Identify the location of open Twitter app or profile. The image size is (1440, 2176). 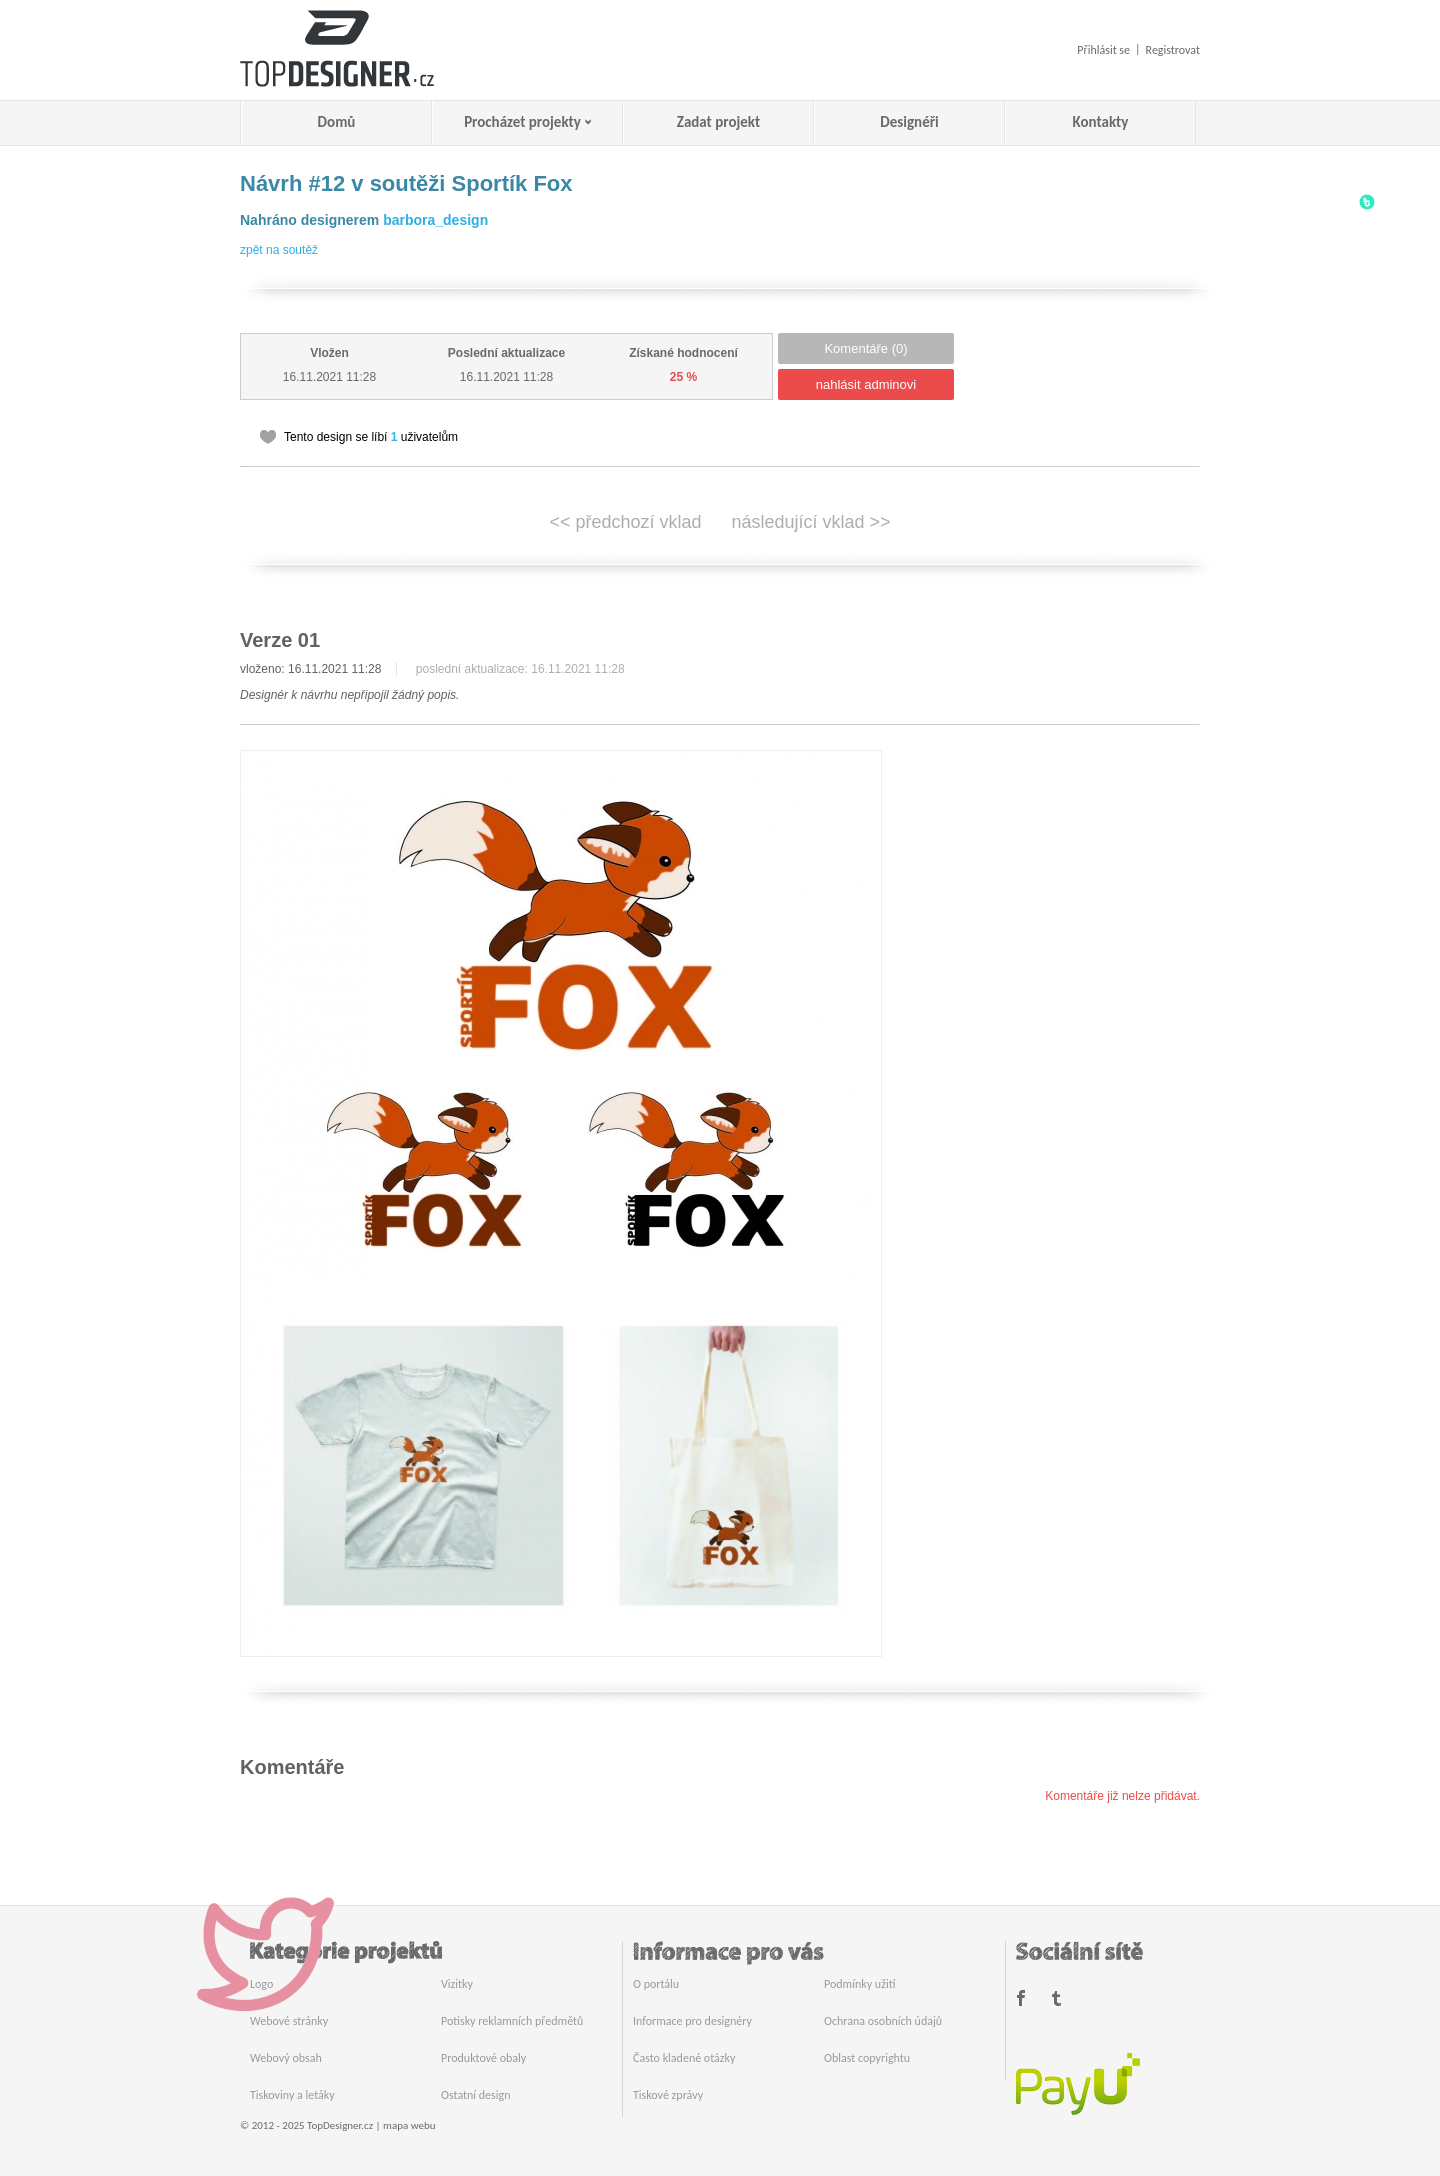
(265, 1954).